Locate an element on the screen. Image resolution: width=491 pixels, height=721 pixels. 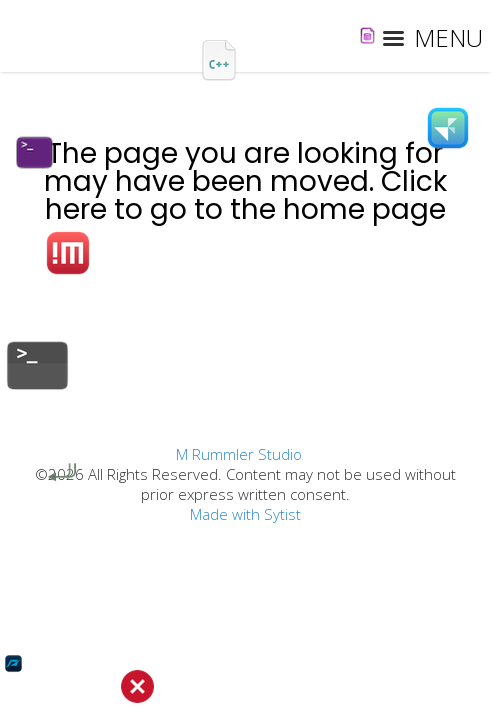
dismiss or cancel a dialog is located at coordinates (137, 686).